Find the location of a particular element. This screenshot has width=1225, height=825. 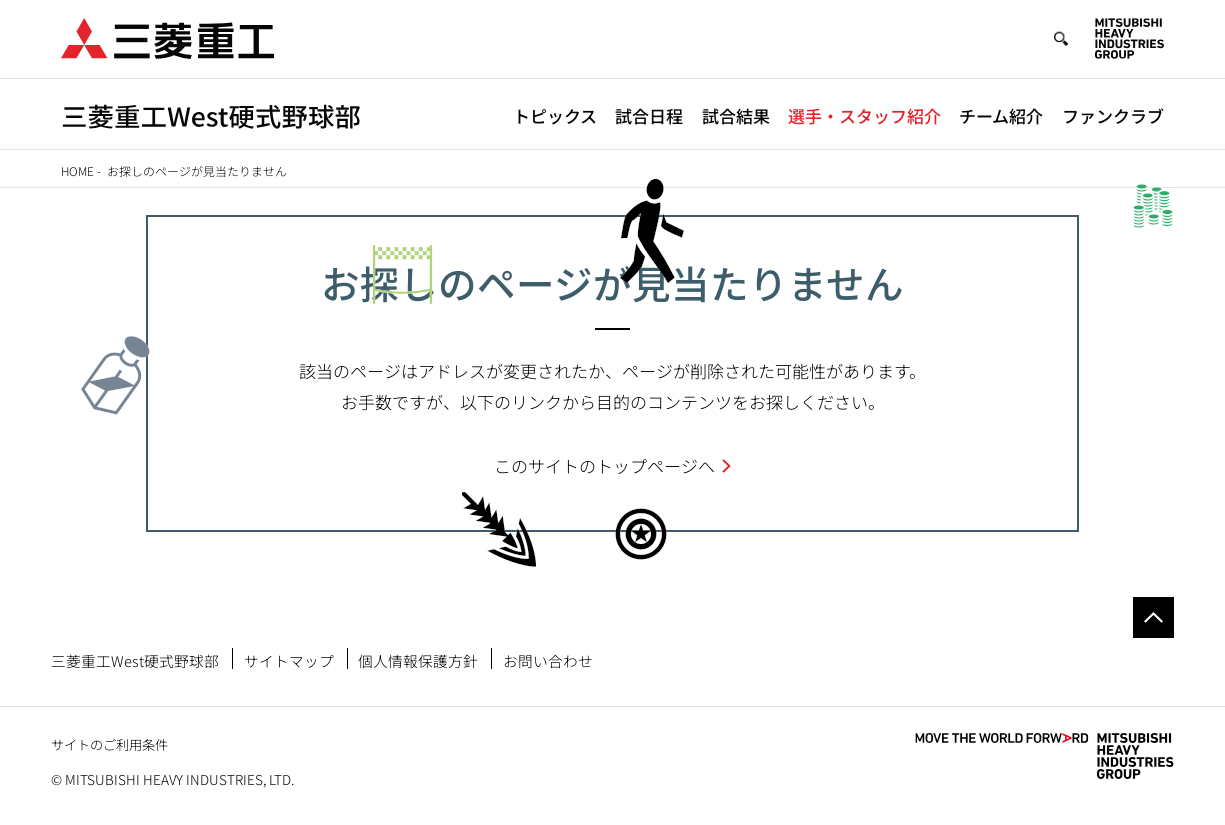

switch to walking directions is located at coordinates (652, 231).